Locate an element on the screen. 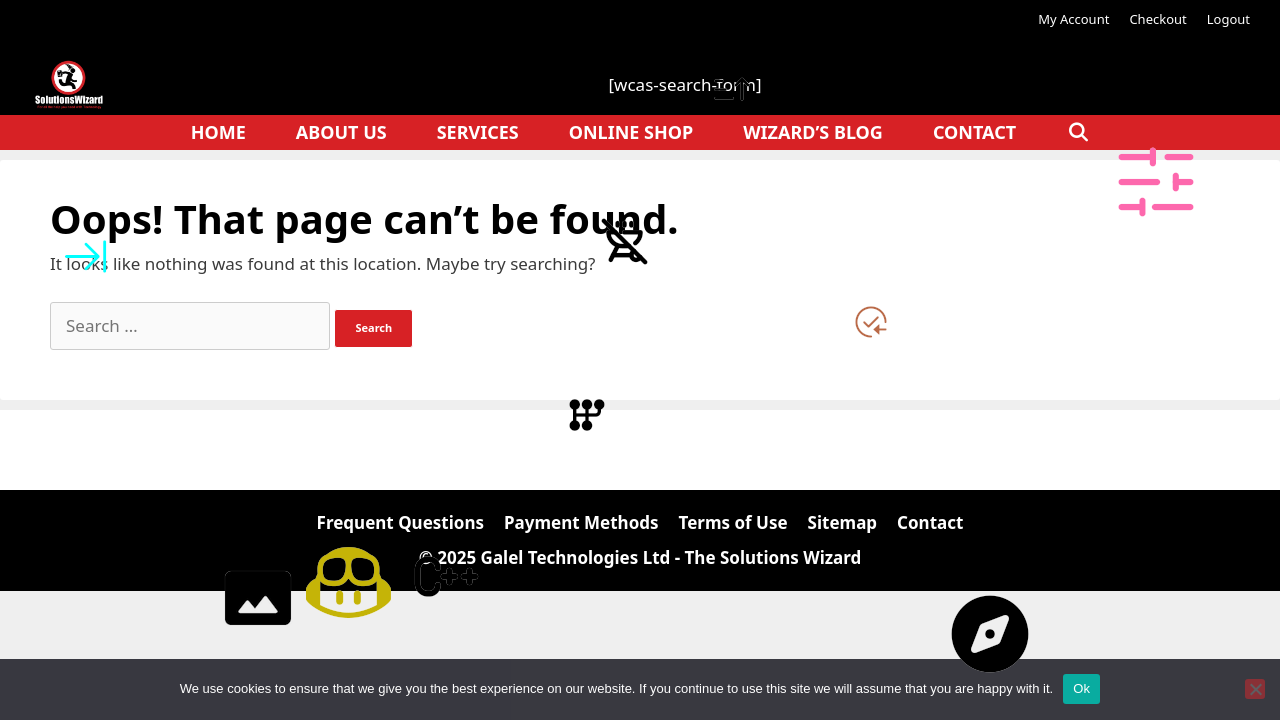  grilling or barbecue feature disabled is located at coordinates (624, 241).